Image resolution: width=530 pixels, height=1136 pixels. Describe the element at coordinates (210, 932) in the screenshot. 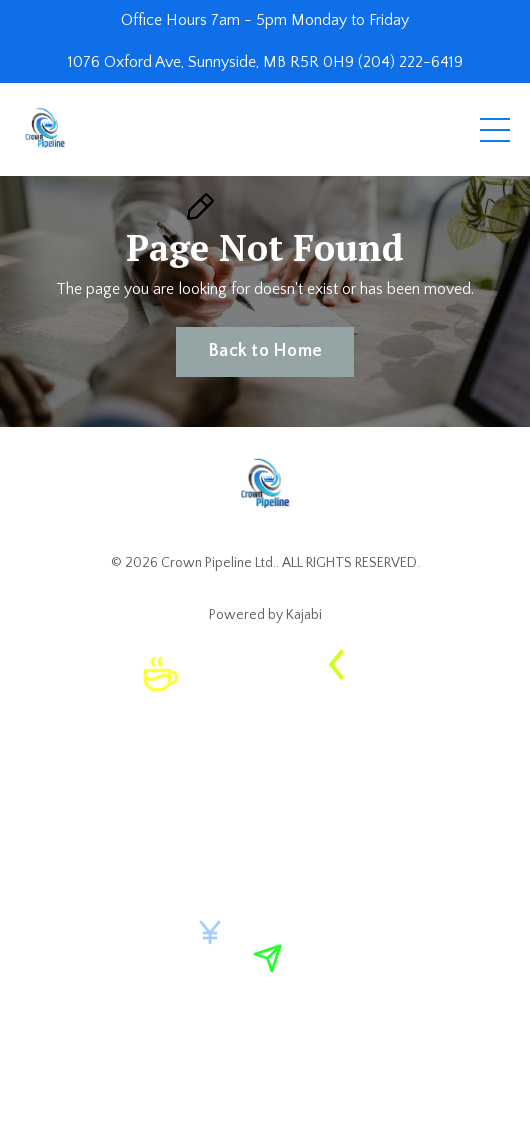

I see `japanese yen currency indicator` at that location.